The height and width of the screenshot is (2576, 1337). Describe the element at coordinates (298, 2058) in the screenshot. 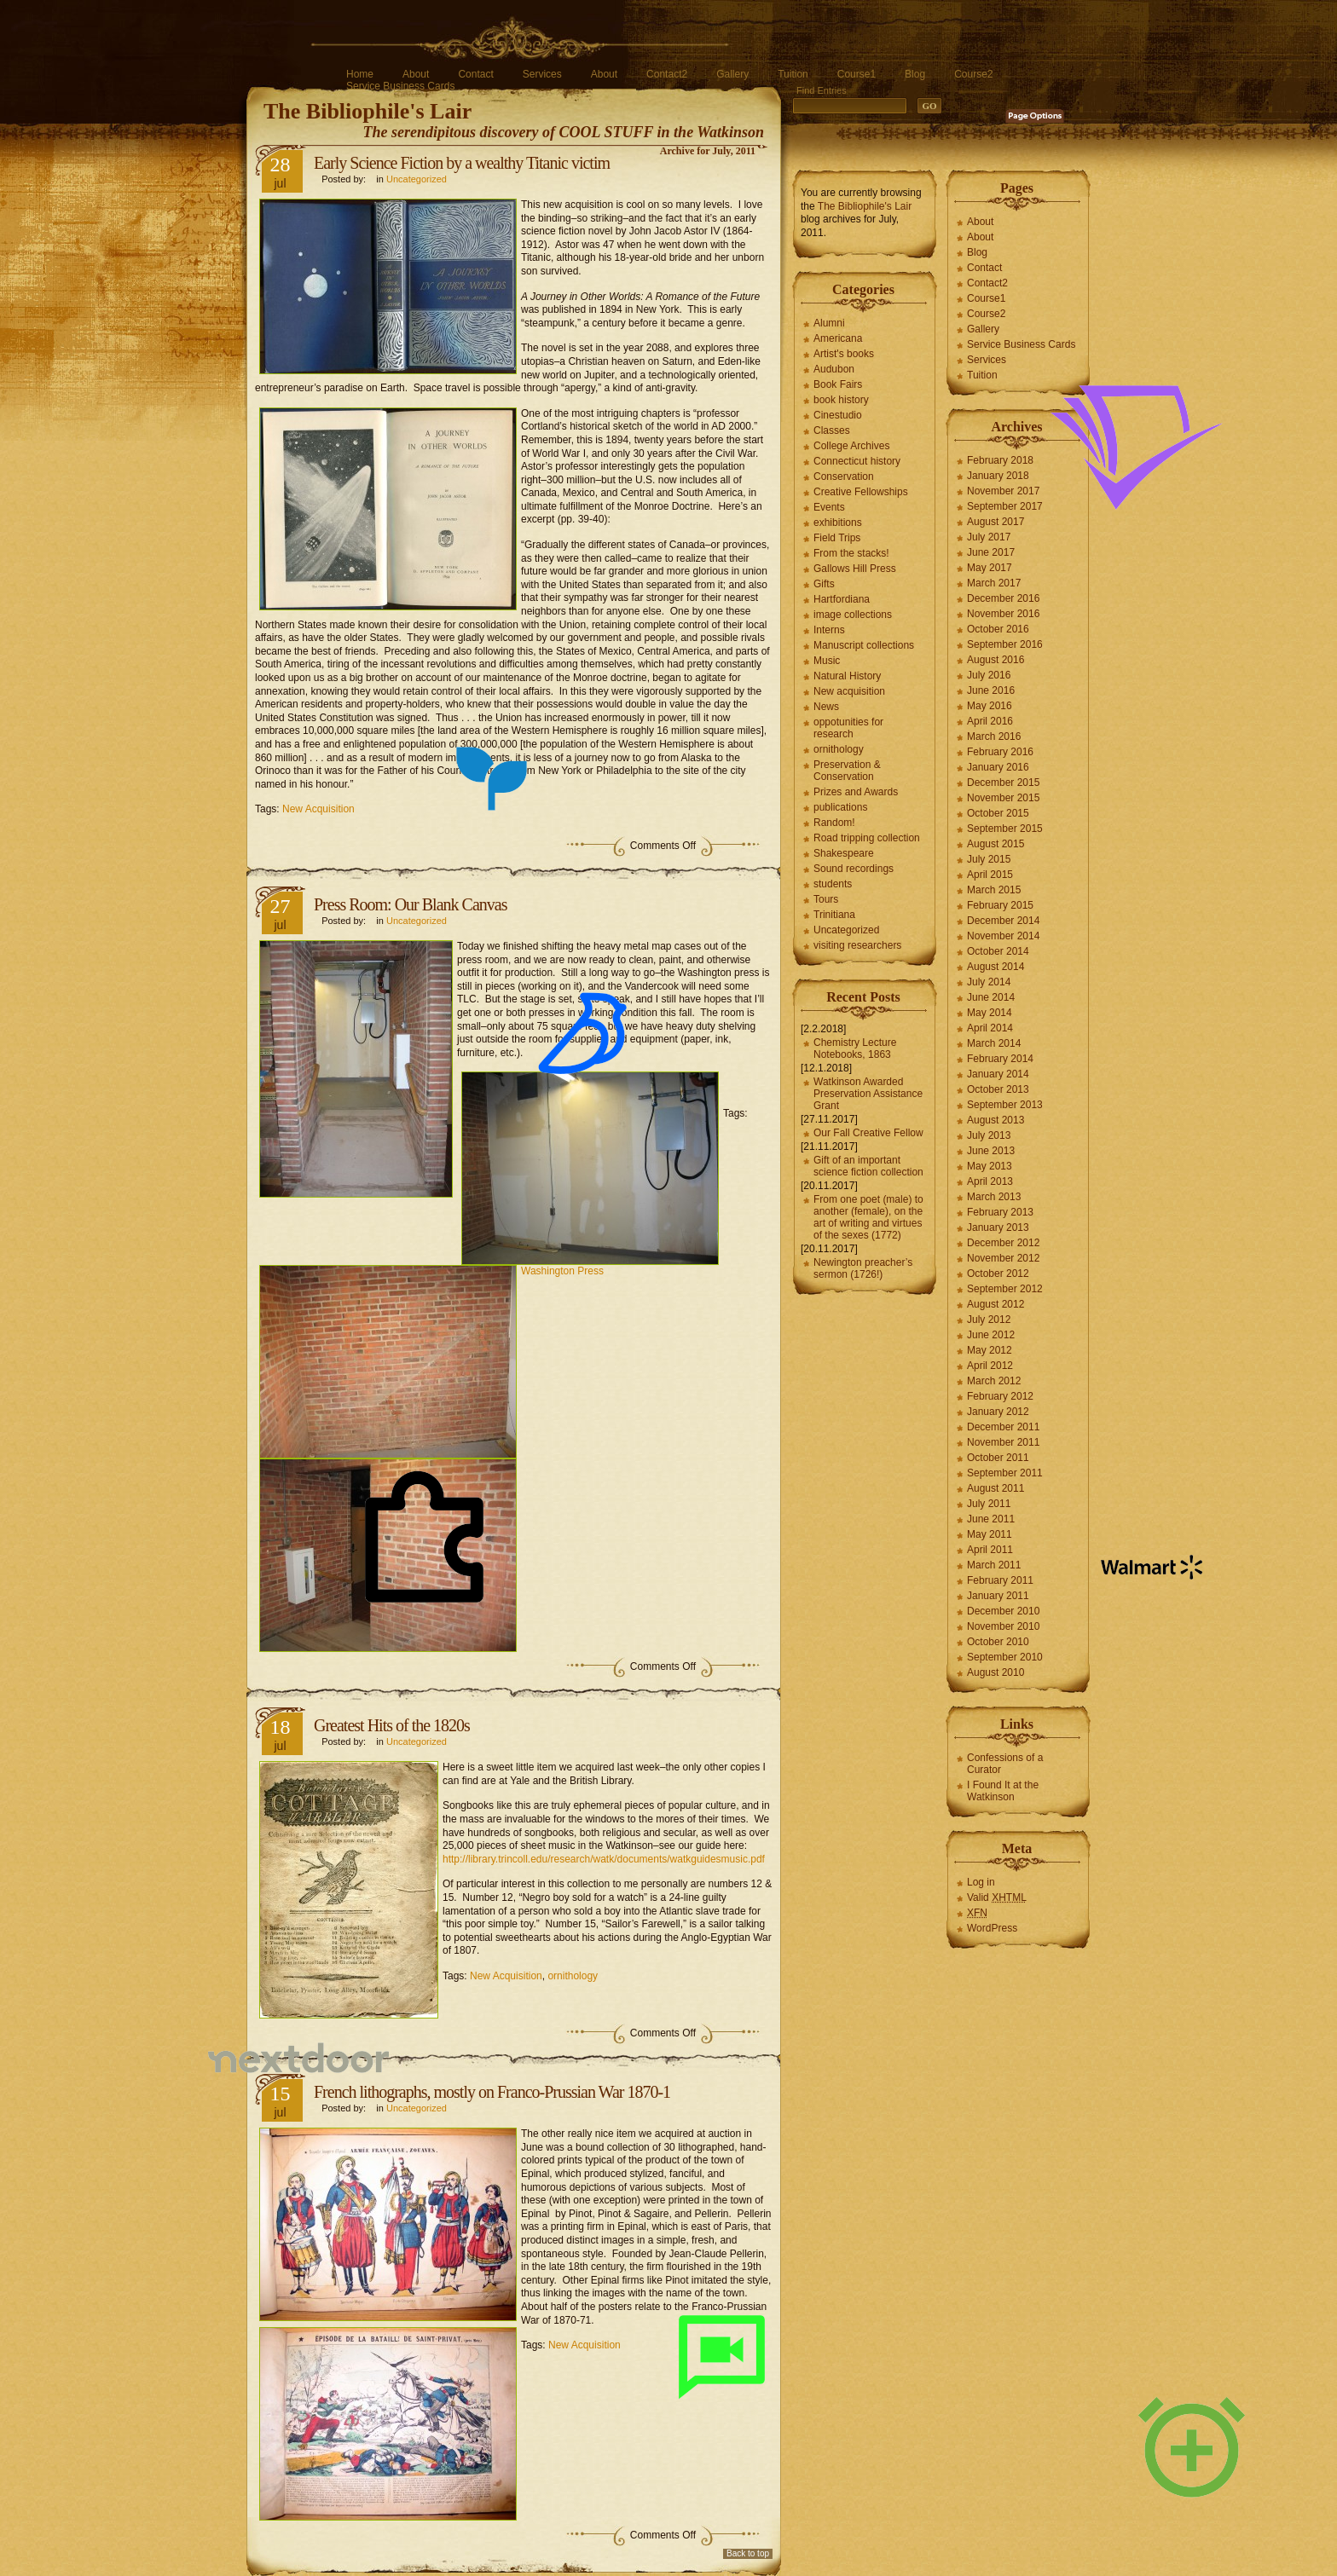

I see `open the nextdoor app` at that location.